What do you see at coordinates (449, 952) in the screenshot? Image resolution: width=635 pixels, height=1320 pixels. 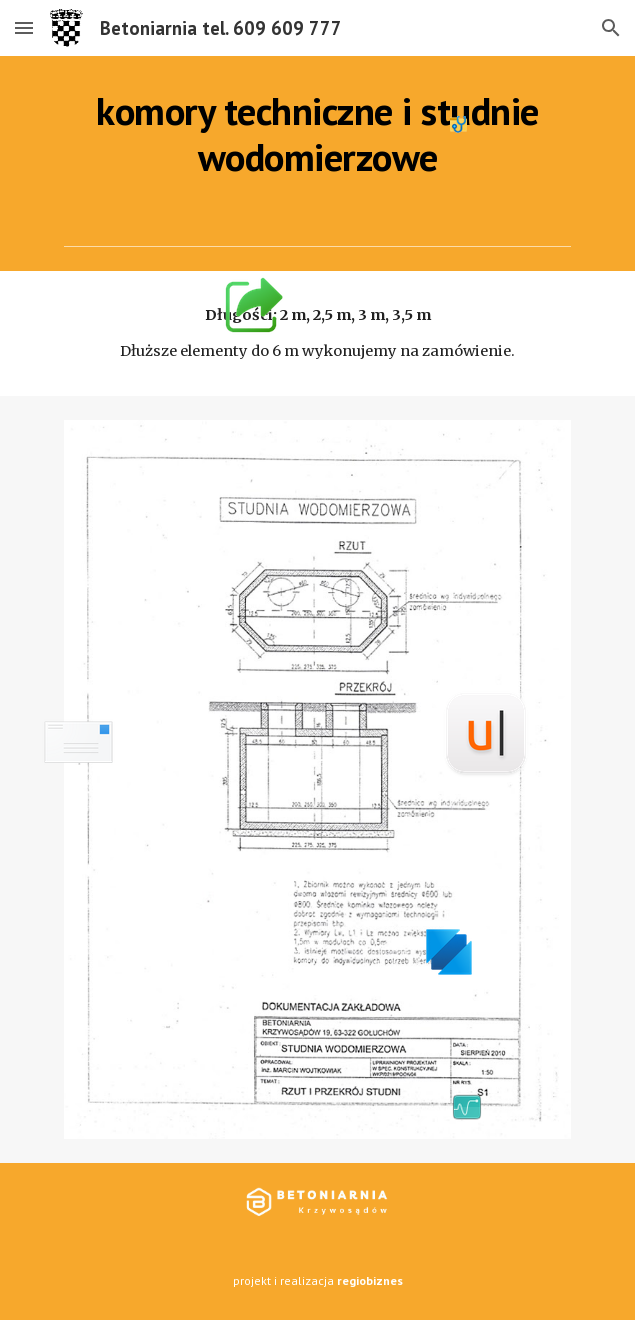 I see `open internal company application` at bounding box center [449, 952].